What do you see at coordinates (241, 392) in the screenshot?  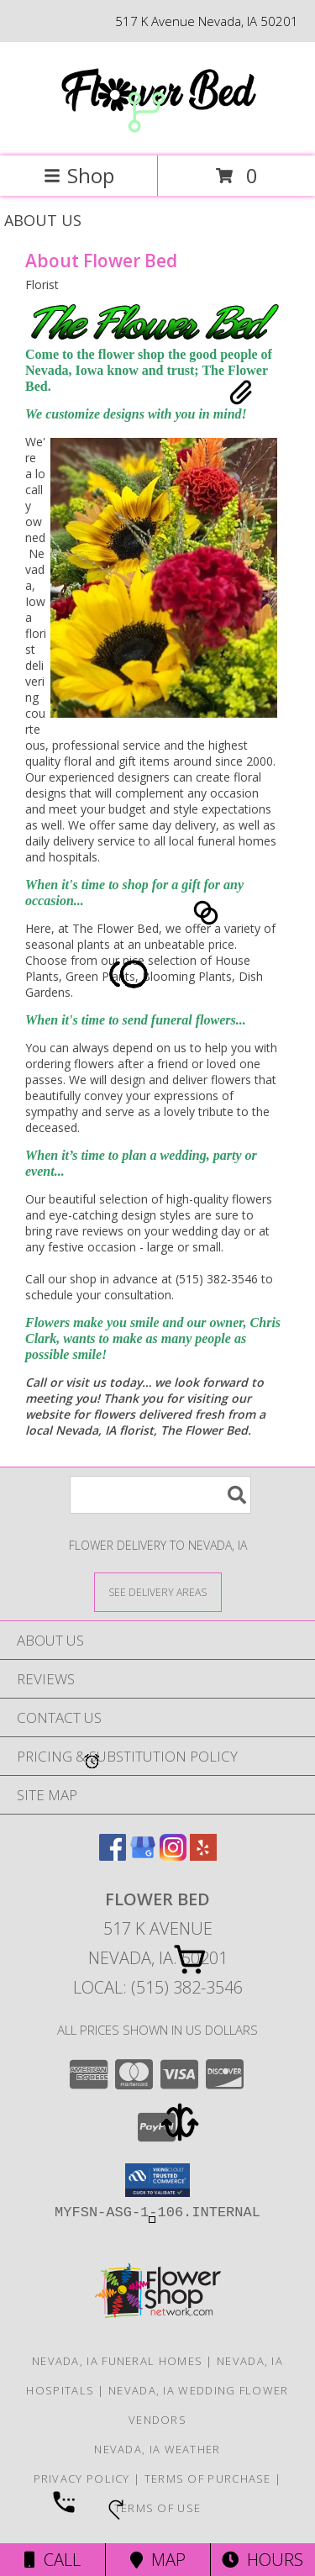 I see `attach a file to your message` at bounding box center [241, 392].